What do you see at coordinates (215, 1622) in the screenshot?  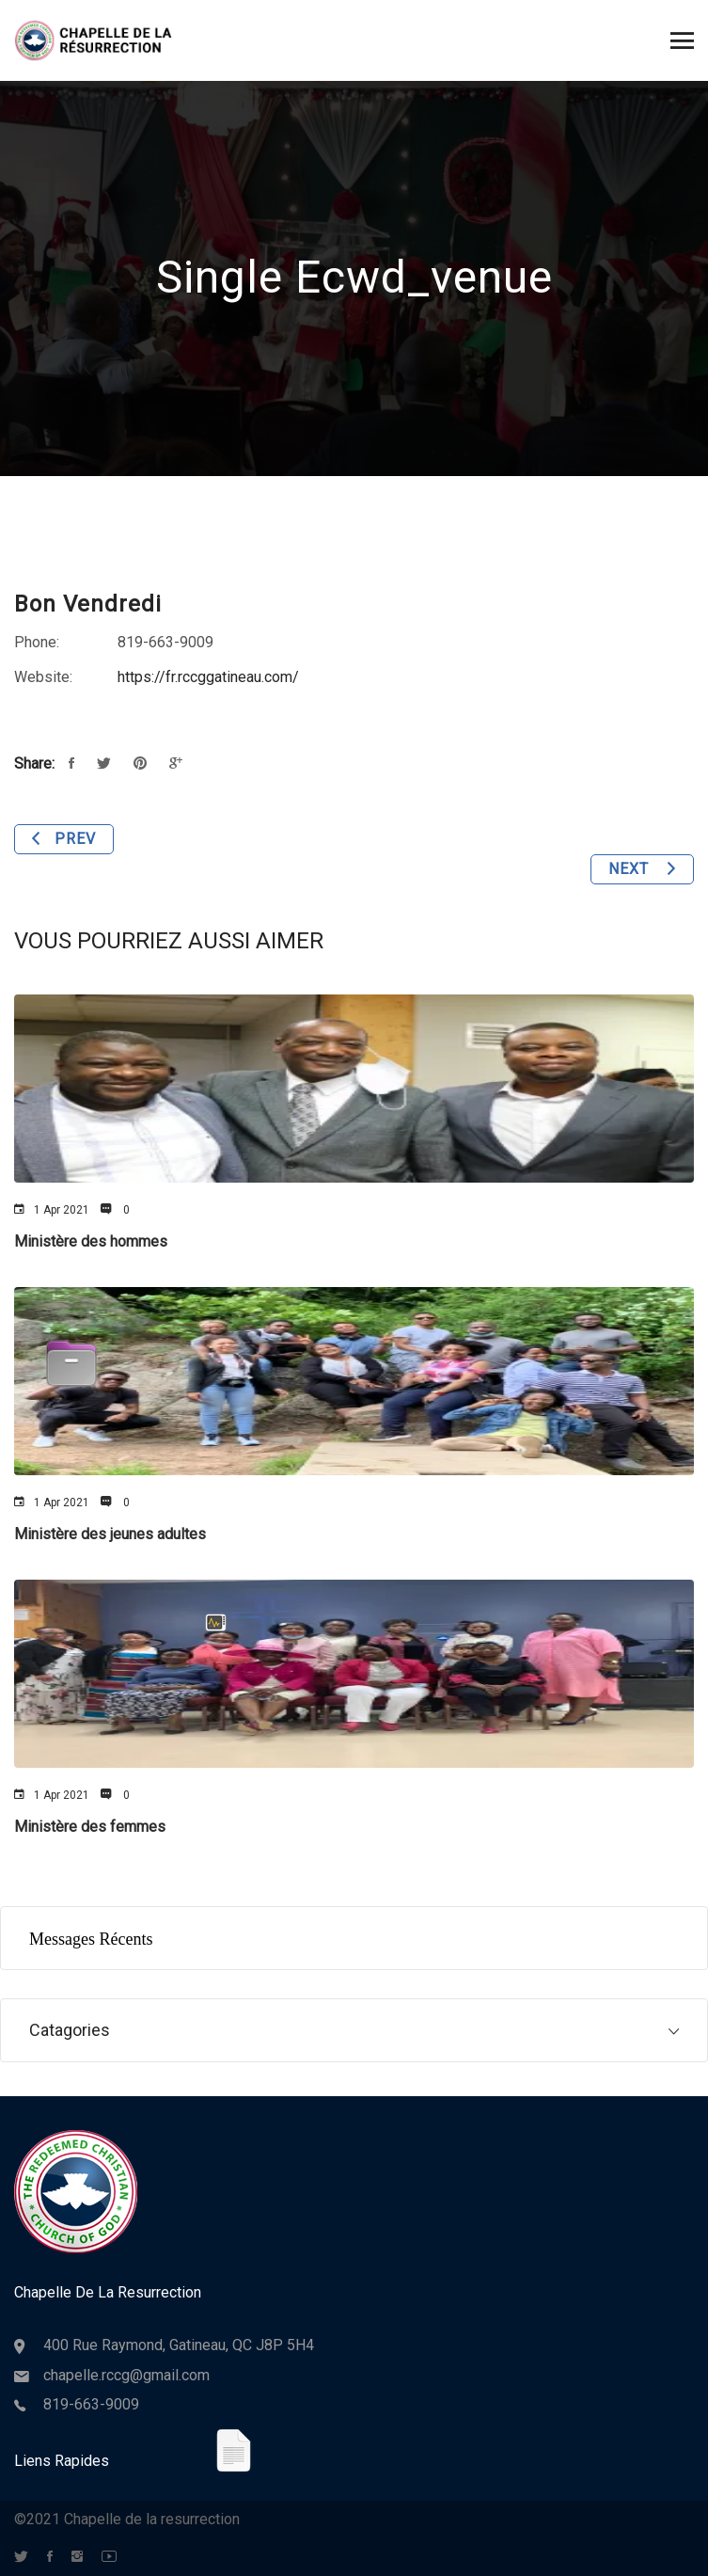 I see `open system monitor application` at bounding box center [215, 1622].